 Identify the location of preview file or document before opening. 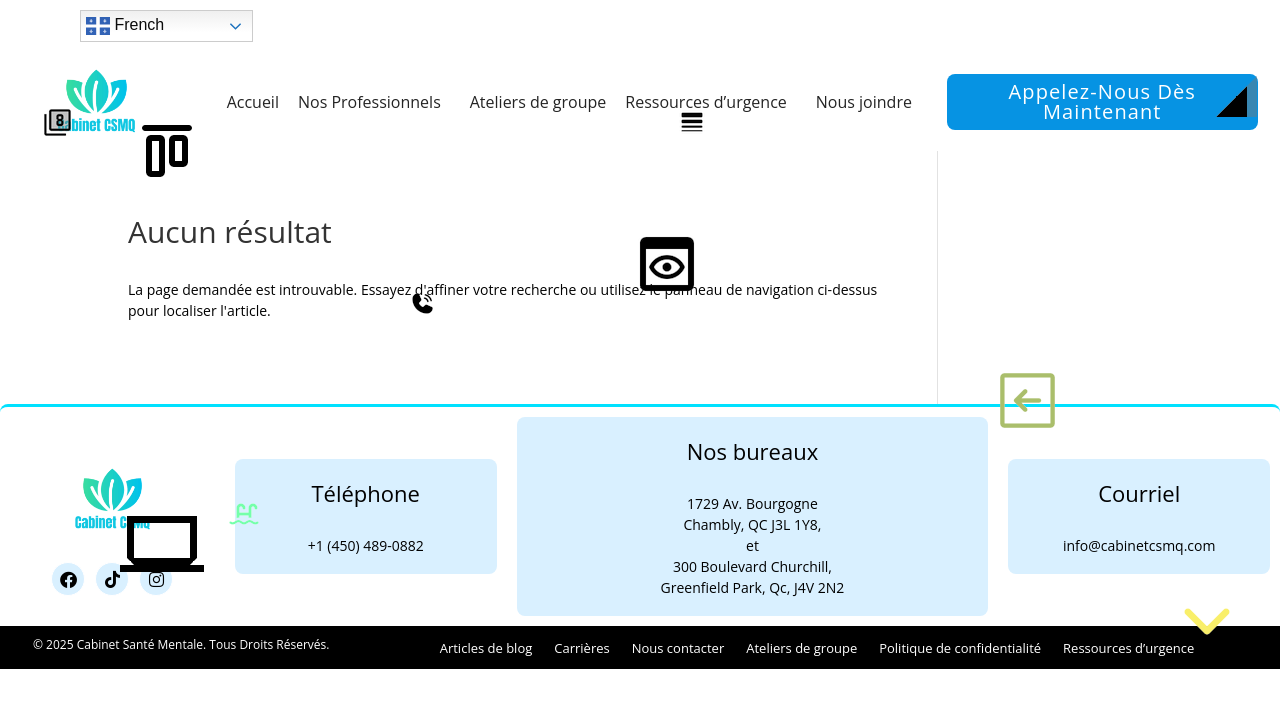
(667, 264).